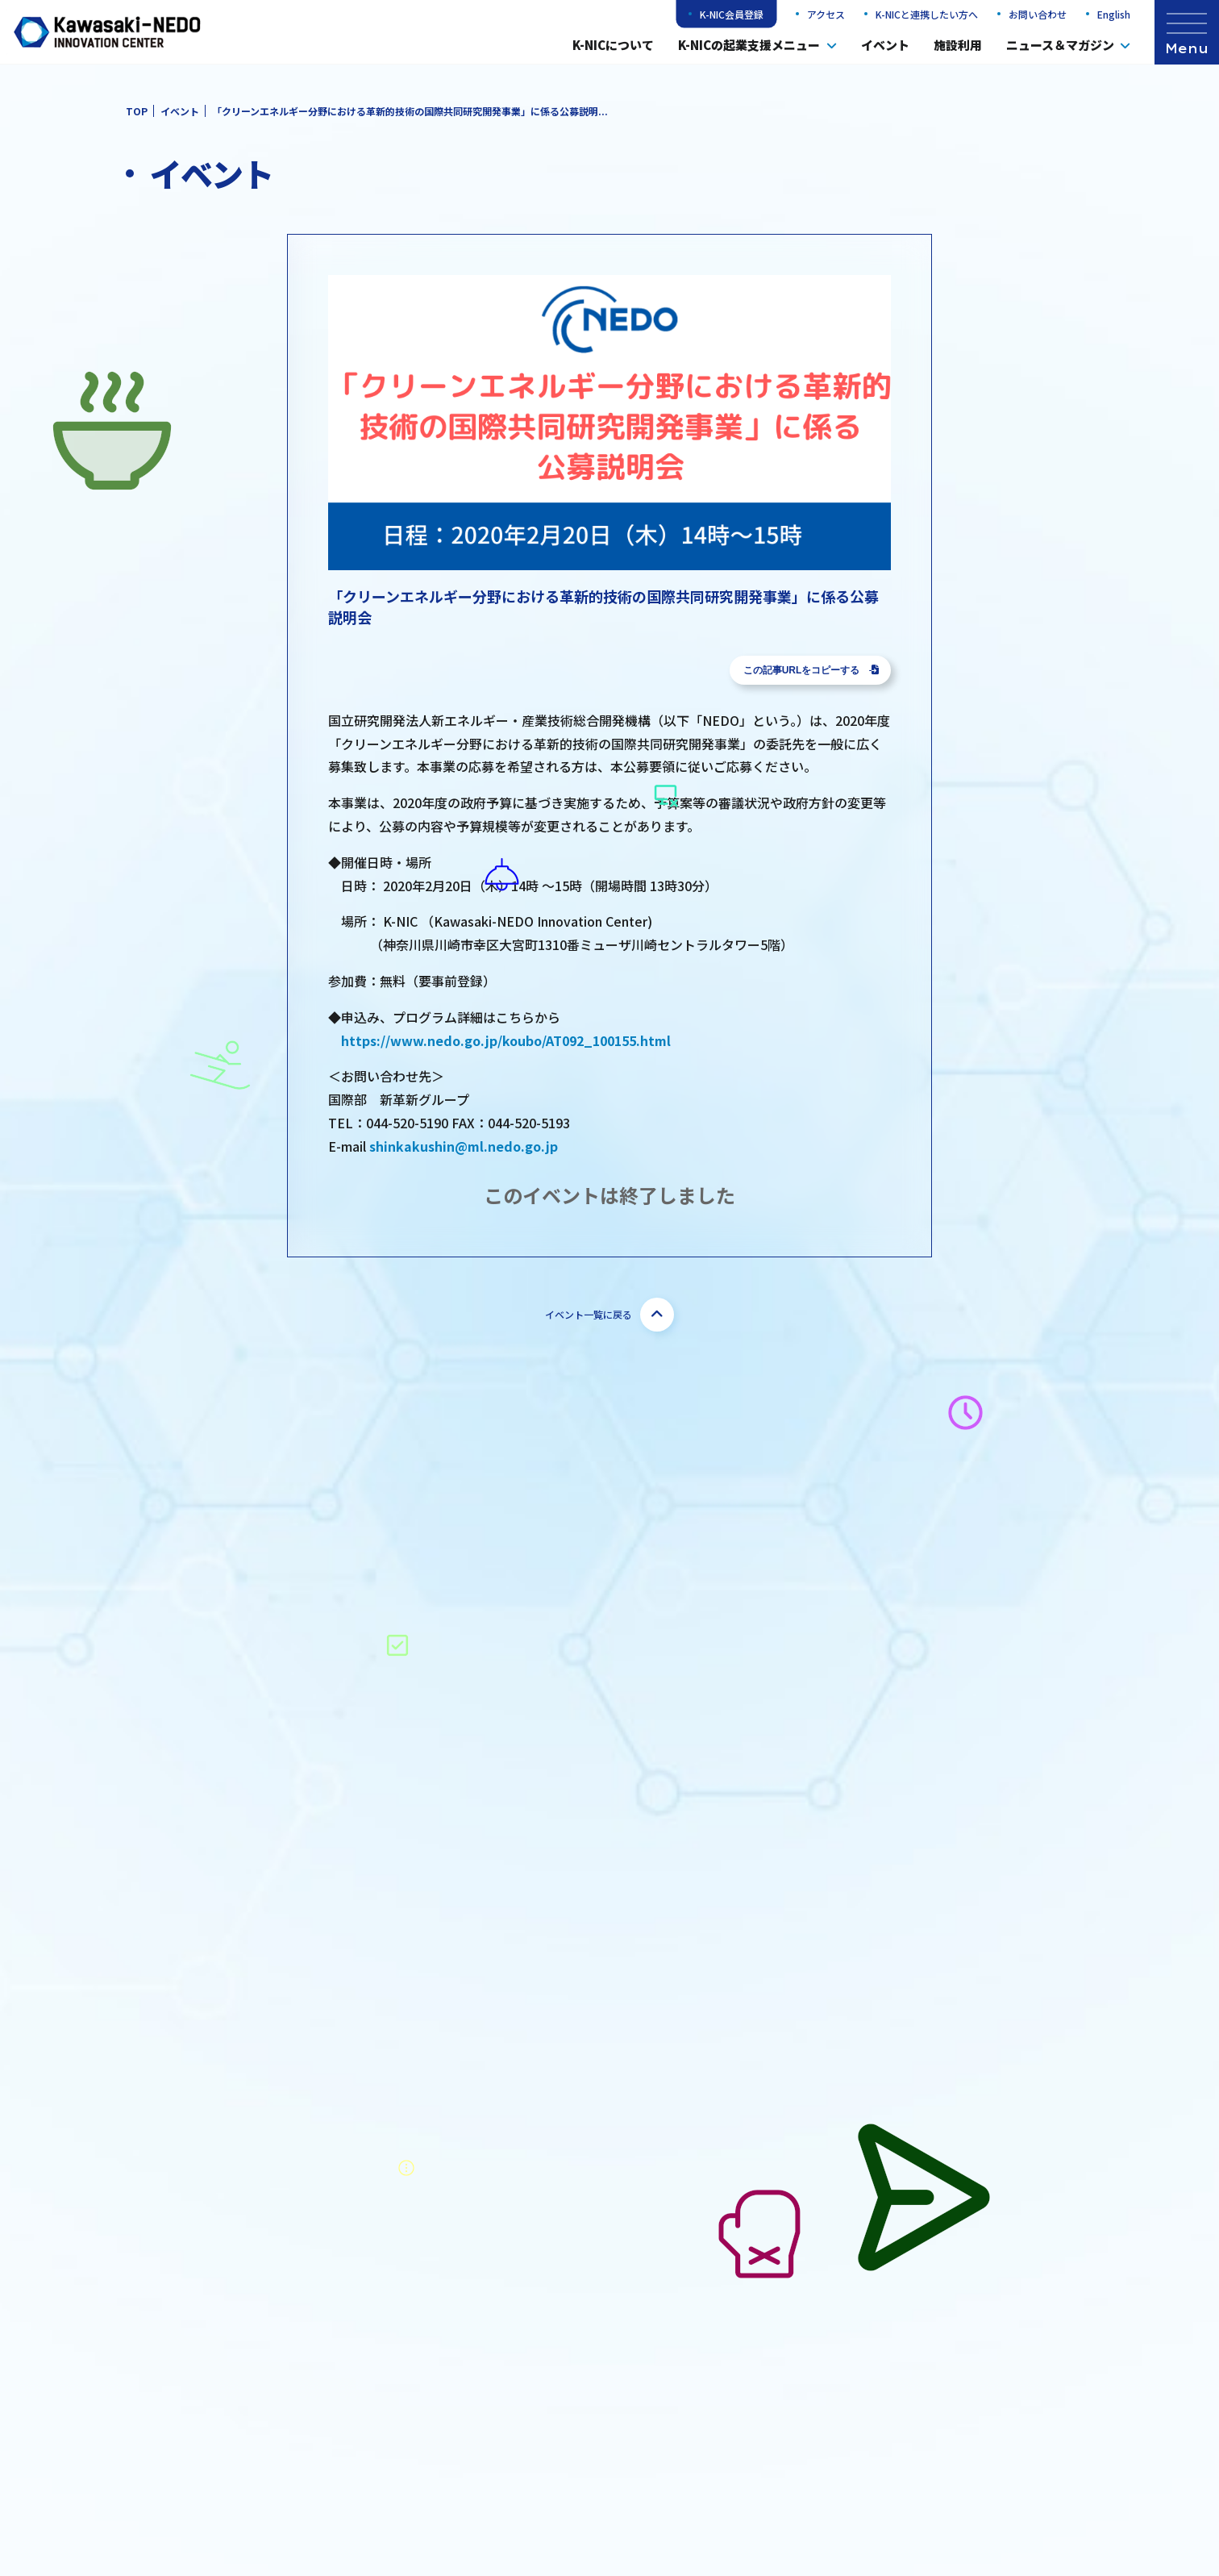 The image size is (1219, 2576). What do you see at coordinates (965, 1412) in the screenshot?
I see `view time or clock settings` at bounding box center [965, 1412].